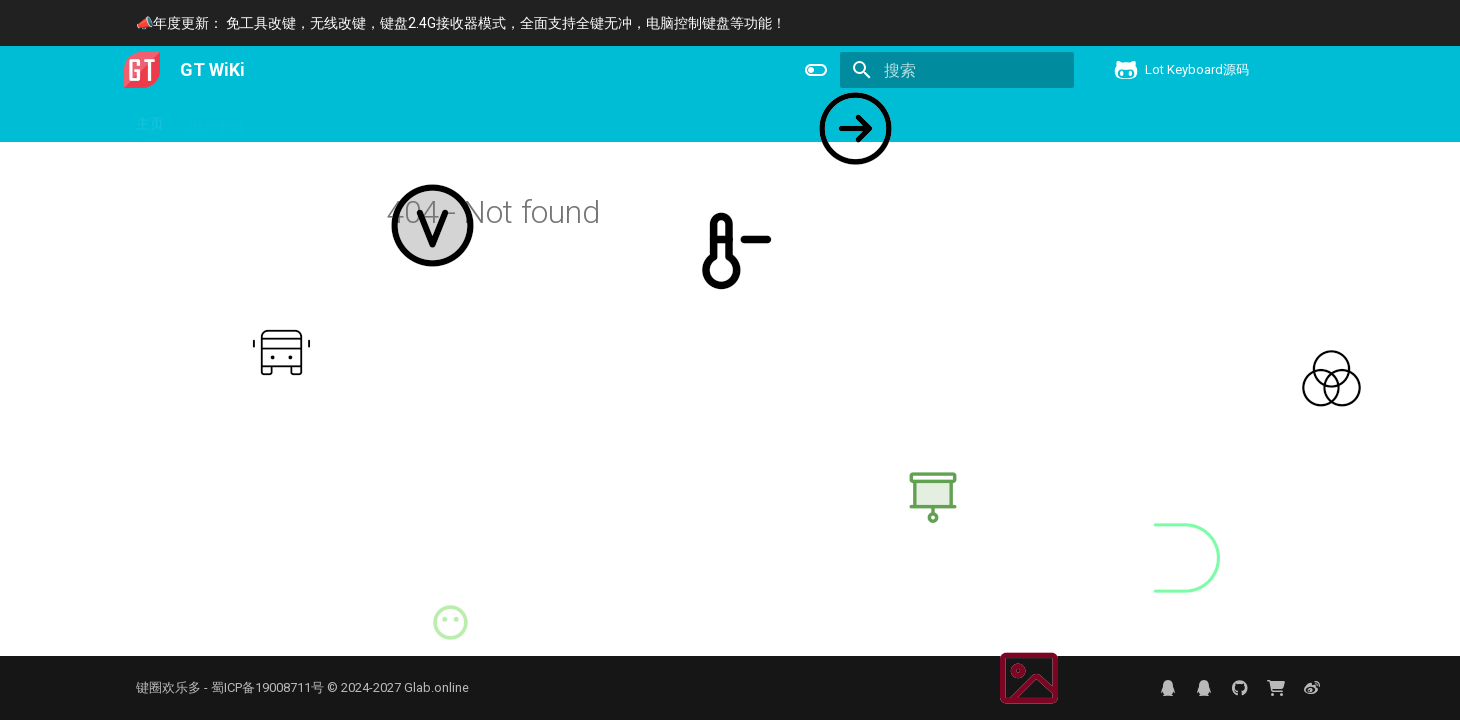  What do you see at coordinates (855, 128) in the screenshot?
I see `proceed to the next step` at bounding box center [855, 128].